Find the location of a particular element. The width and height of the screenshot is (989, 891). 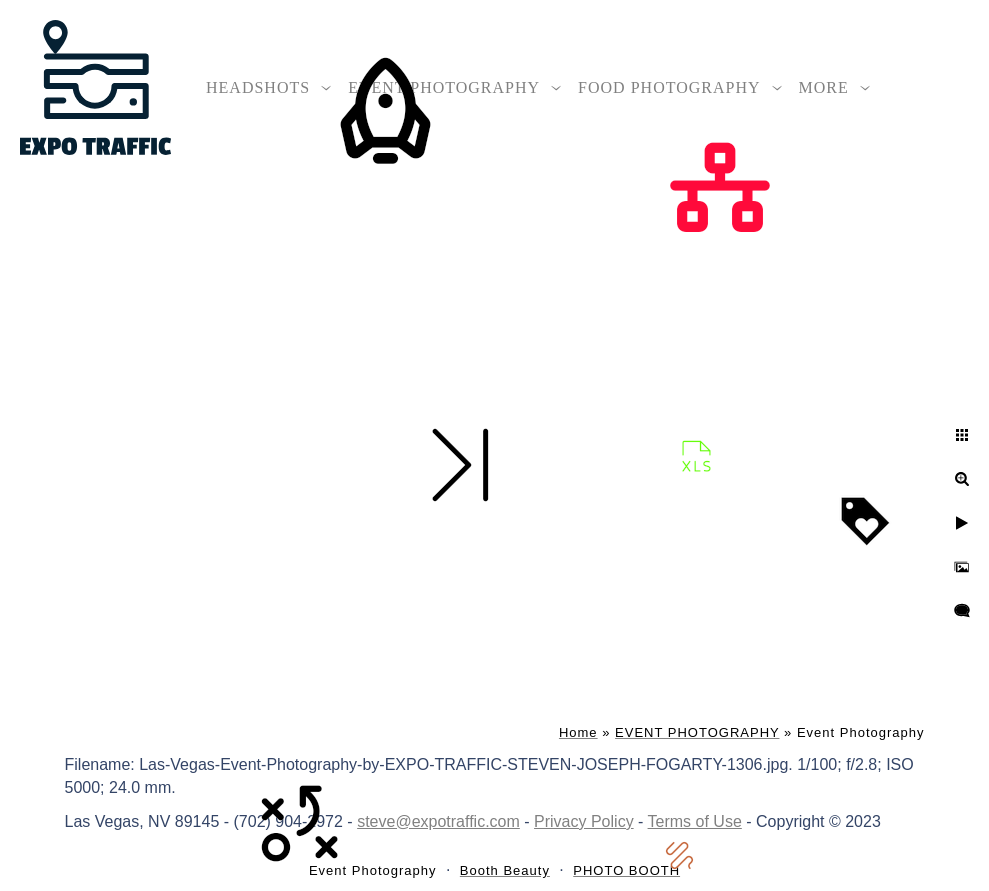

open or view an excel spreadsheet file is located at coordinates (696, 457).